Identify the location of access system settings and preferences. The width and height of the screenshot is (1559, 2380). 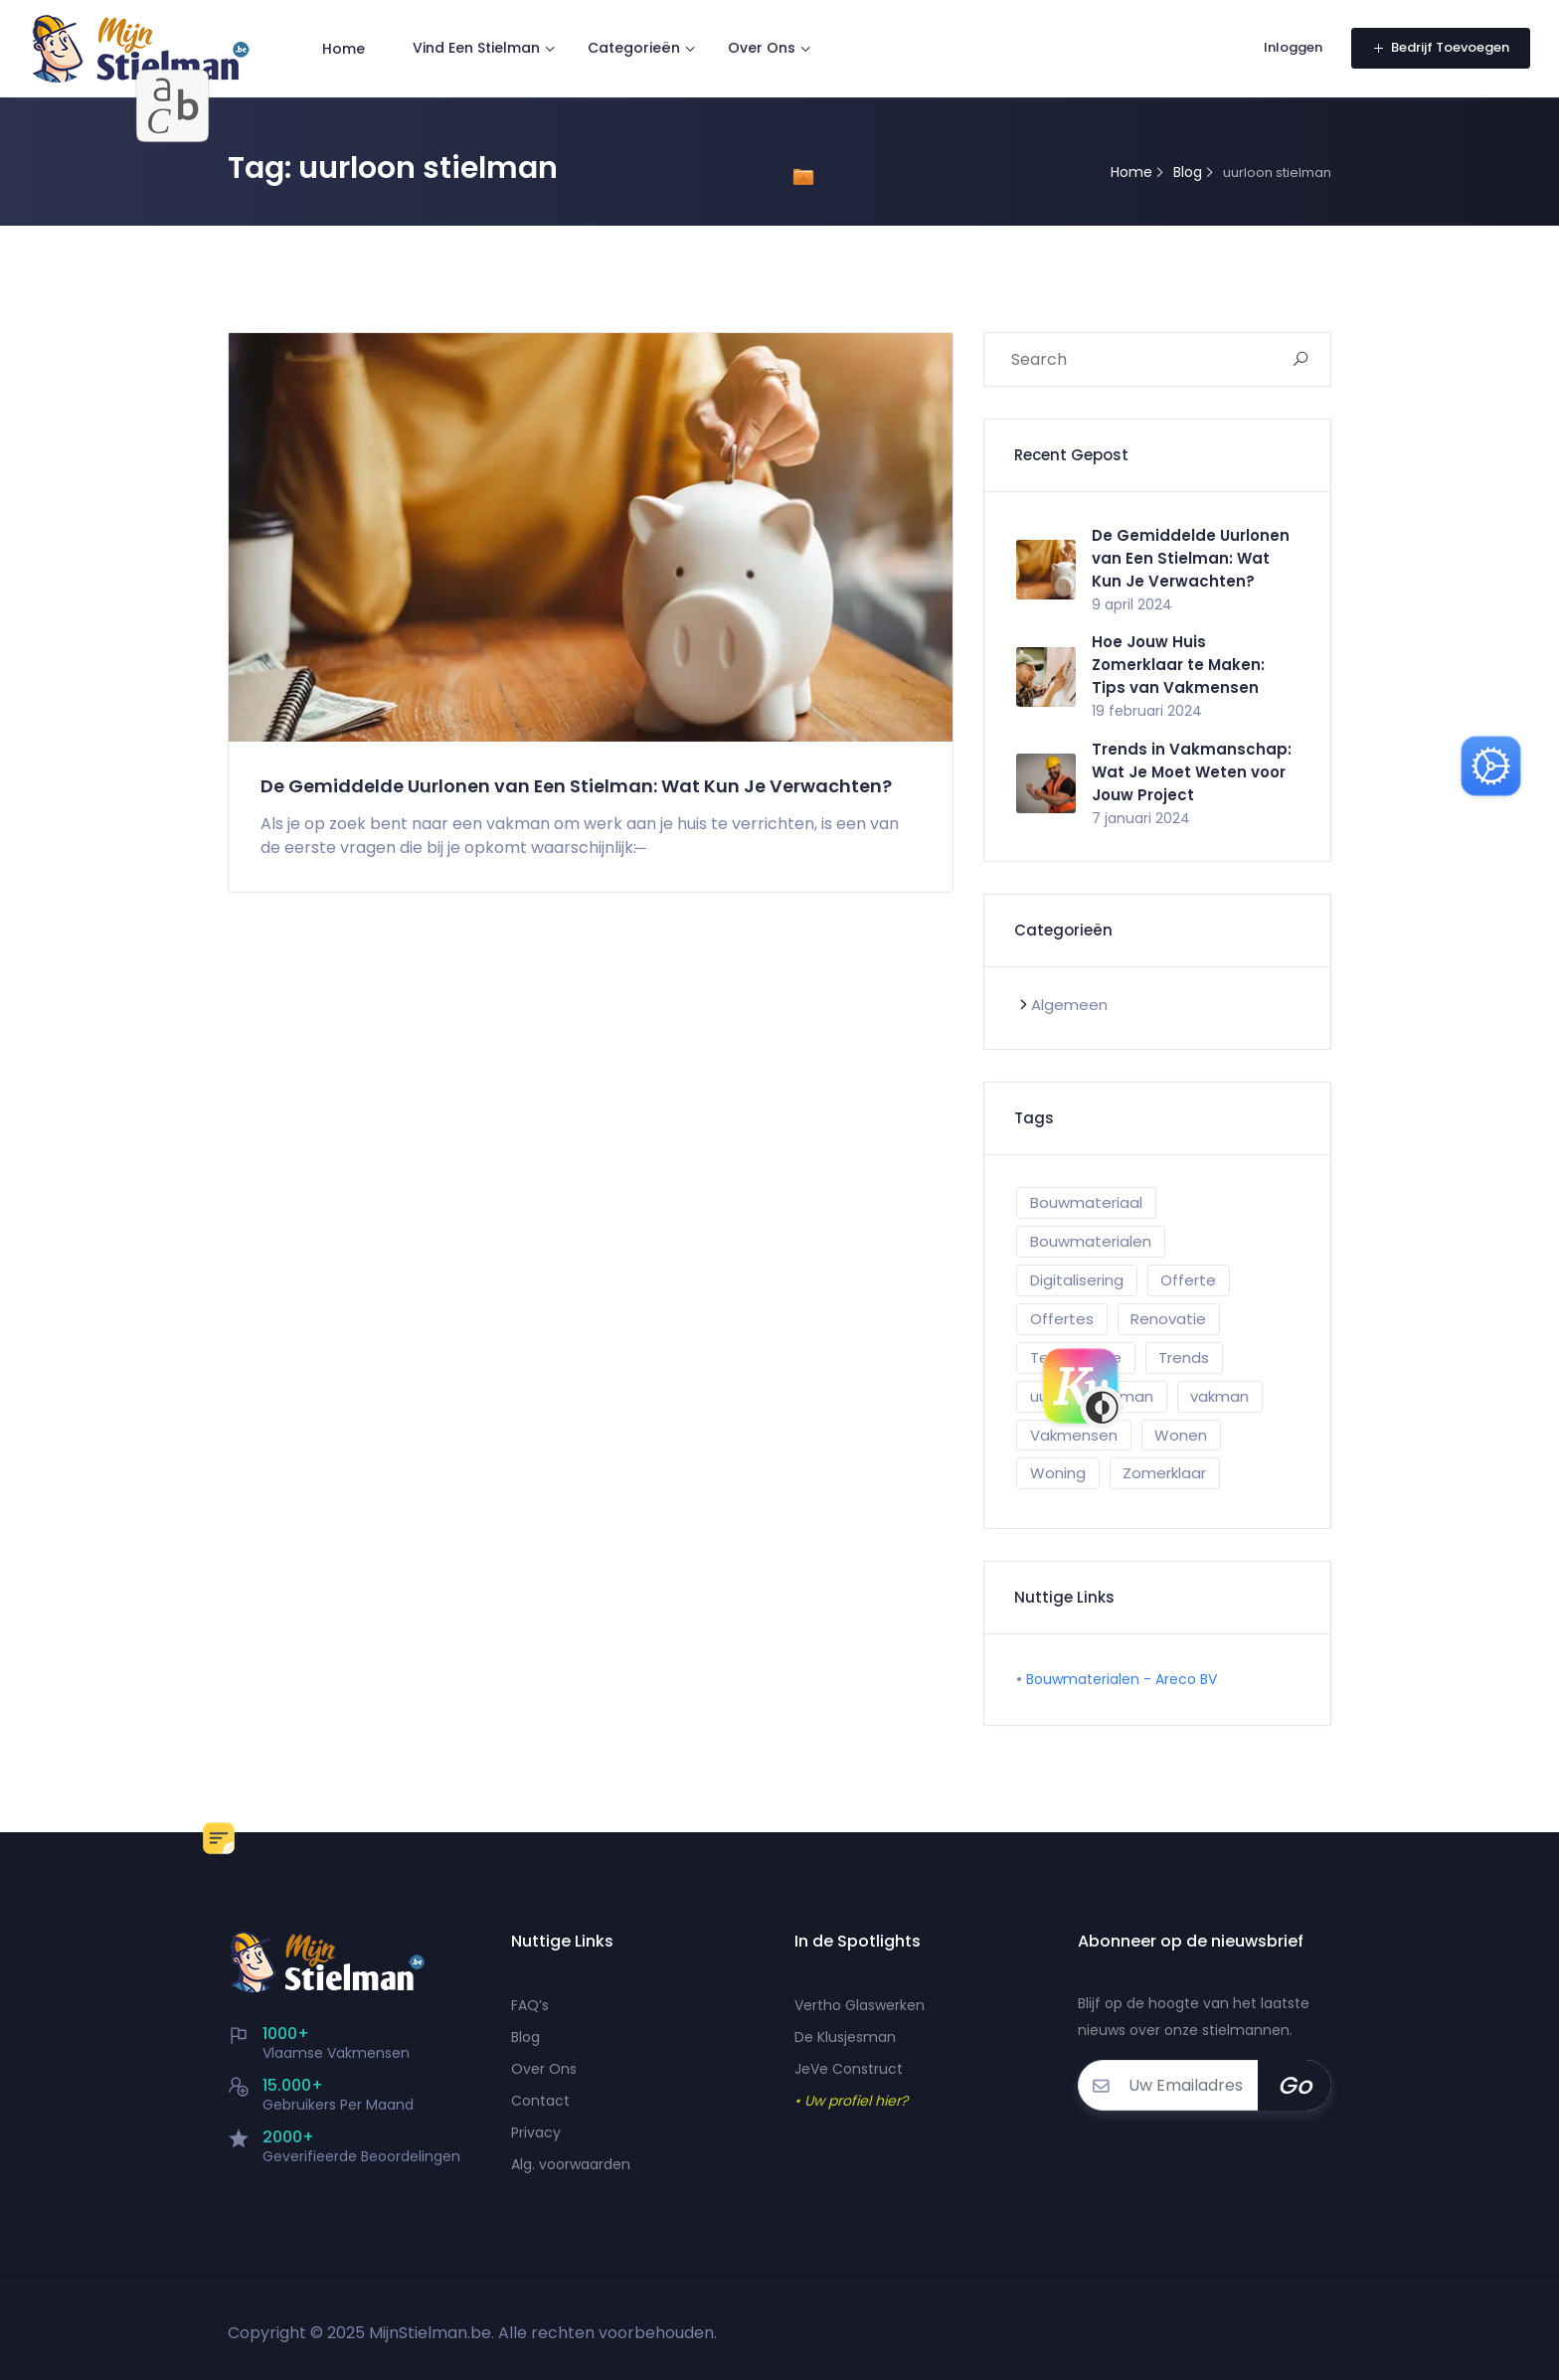
(1490, 765).